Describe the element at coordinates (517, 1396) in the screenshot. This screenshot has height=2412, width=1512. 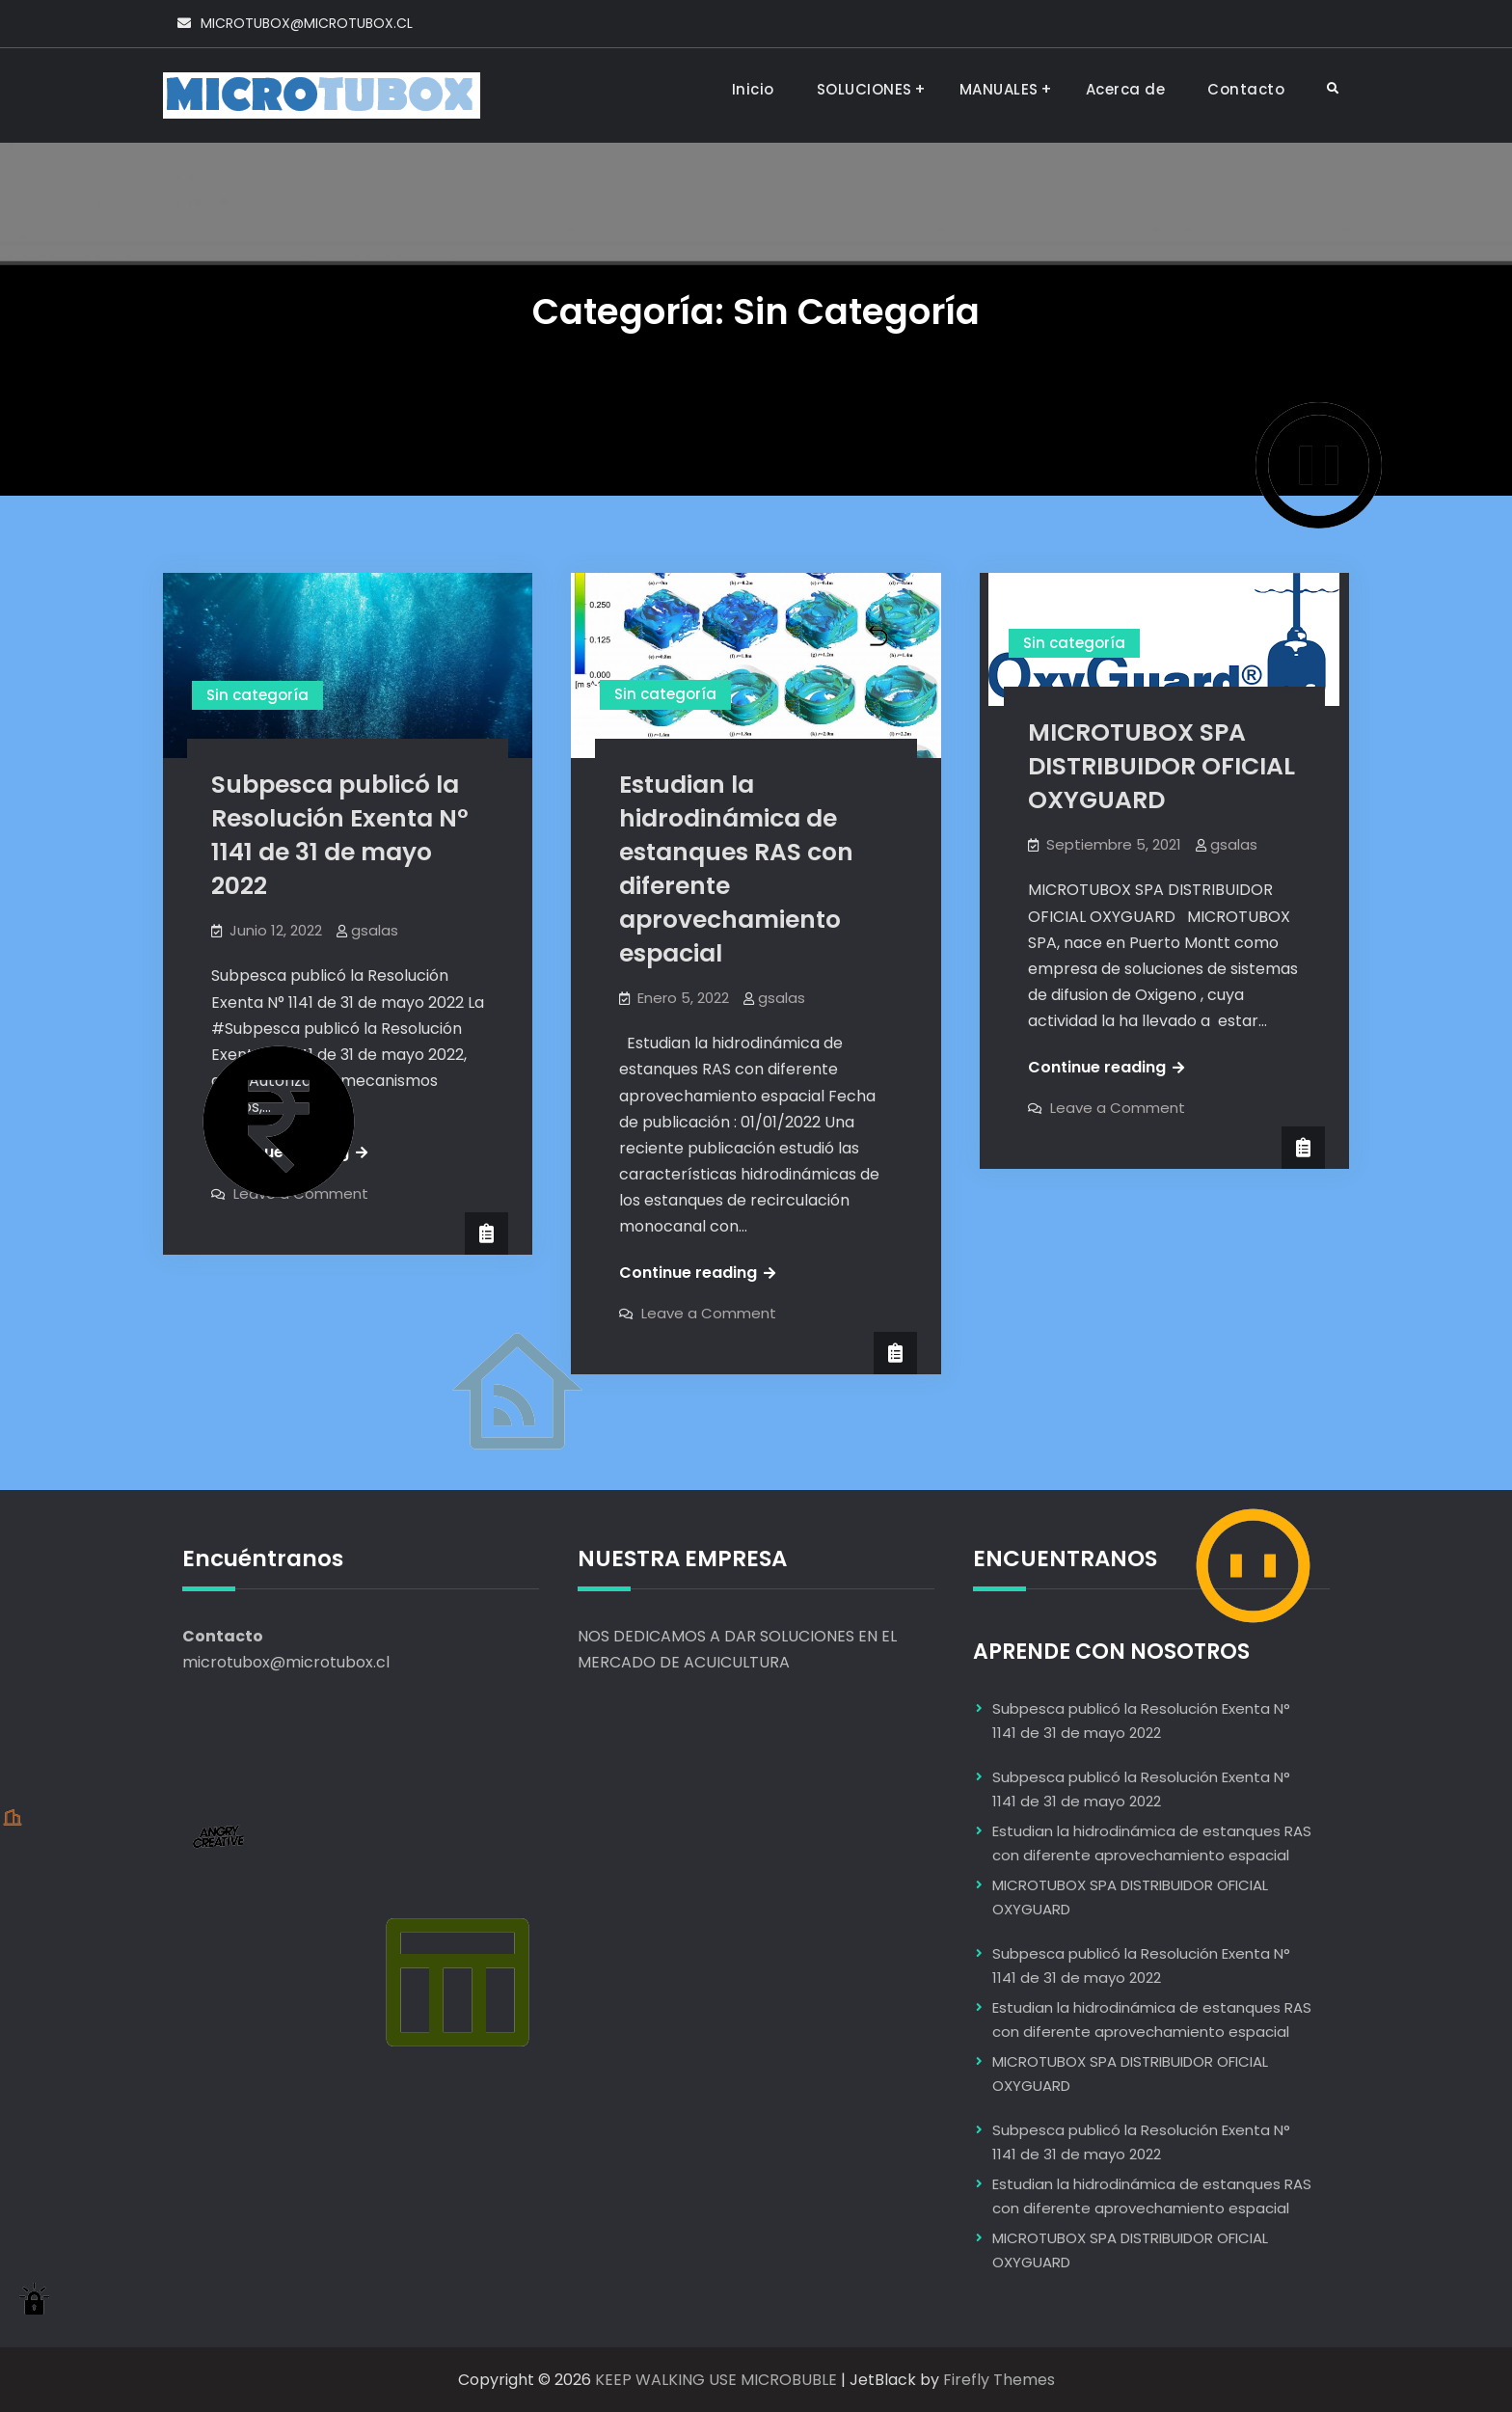
I see `access home network settings` at that location.